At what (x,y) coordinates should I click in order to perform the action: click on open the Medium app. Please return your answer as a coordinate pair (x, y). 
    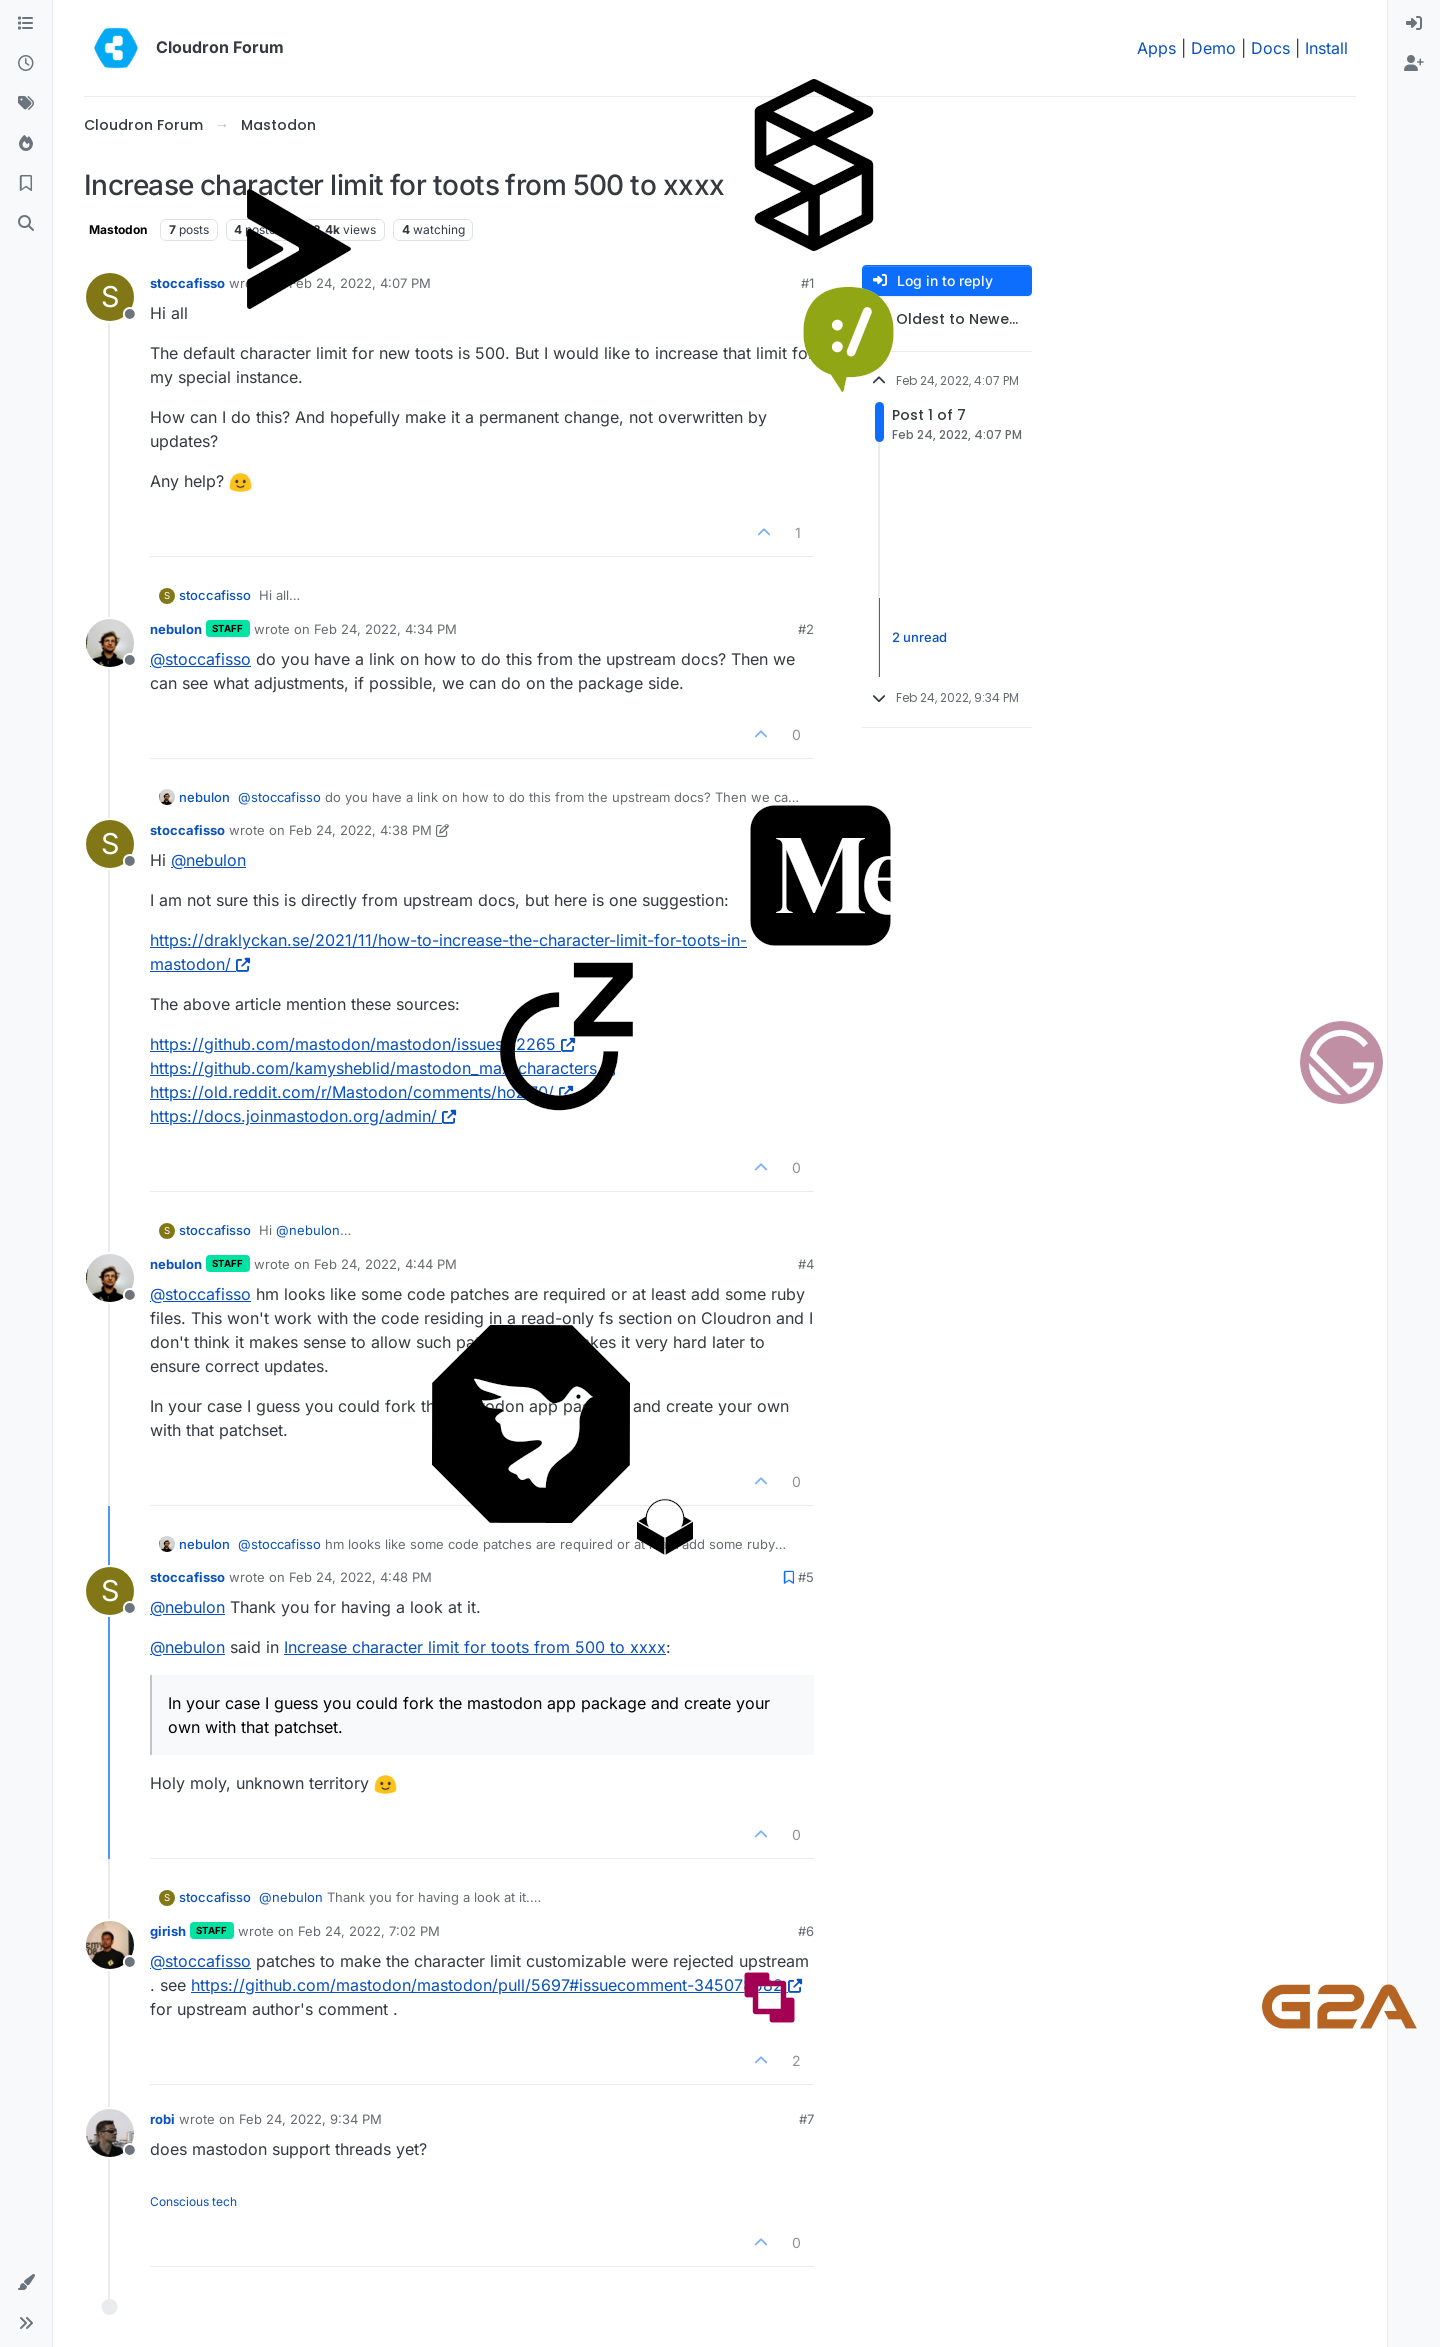
    Looking at the image, I should click on (820, 875).